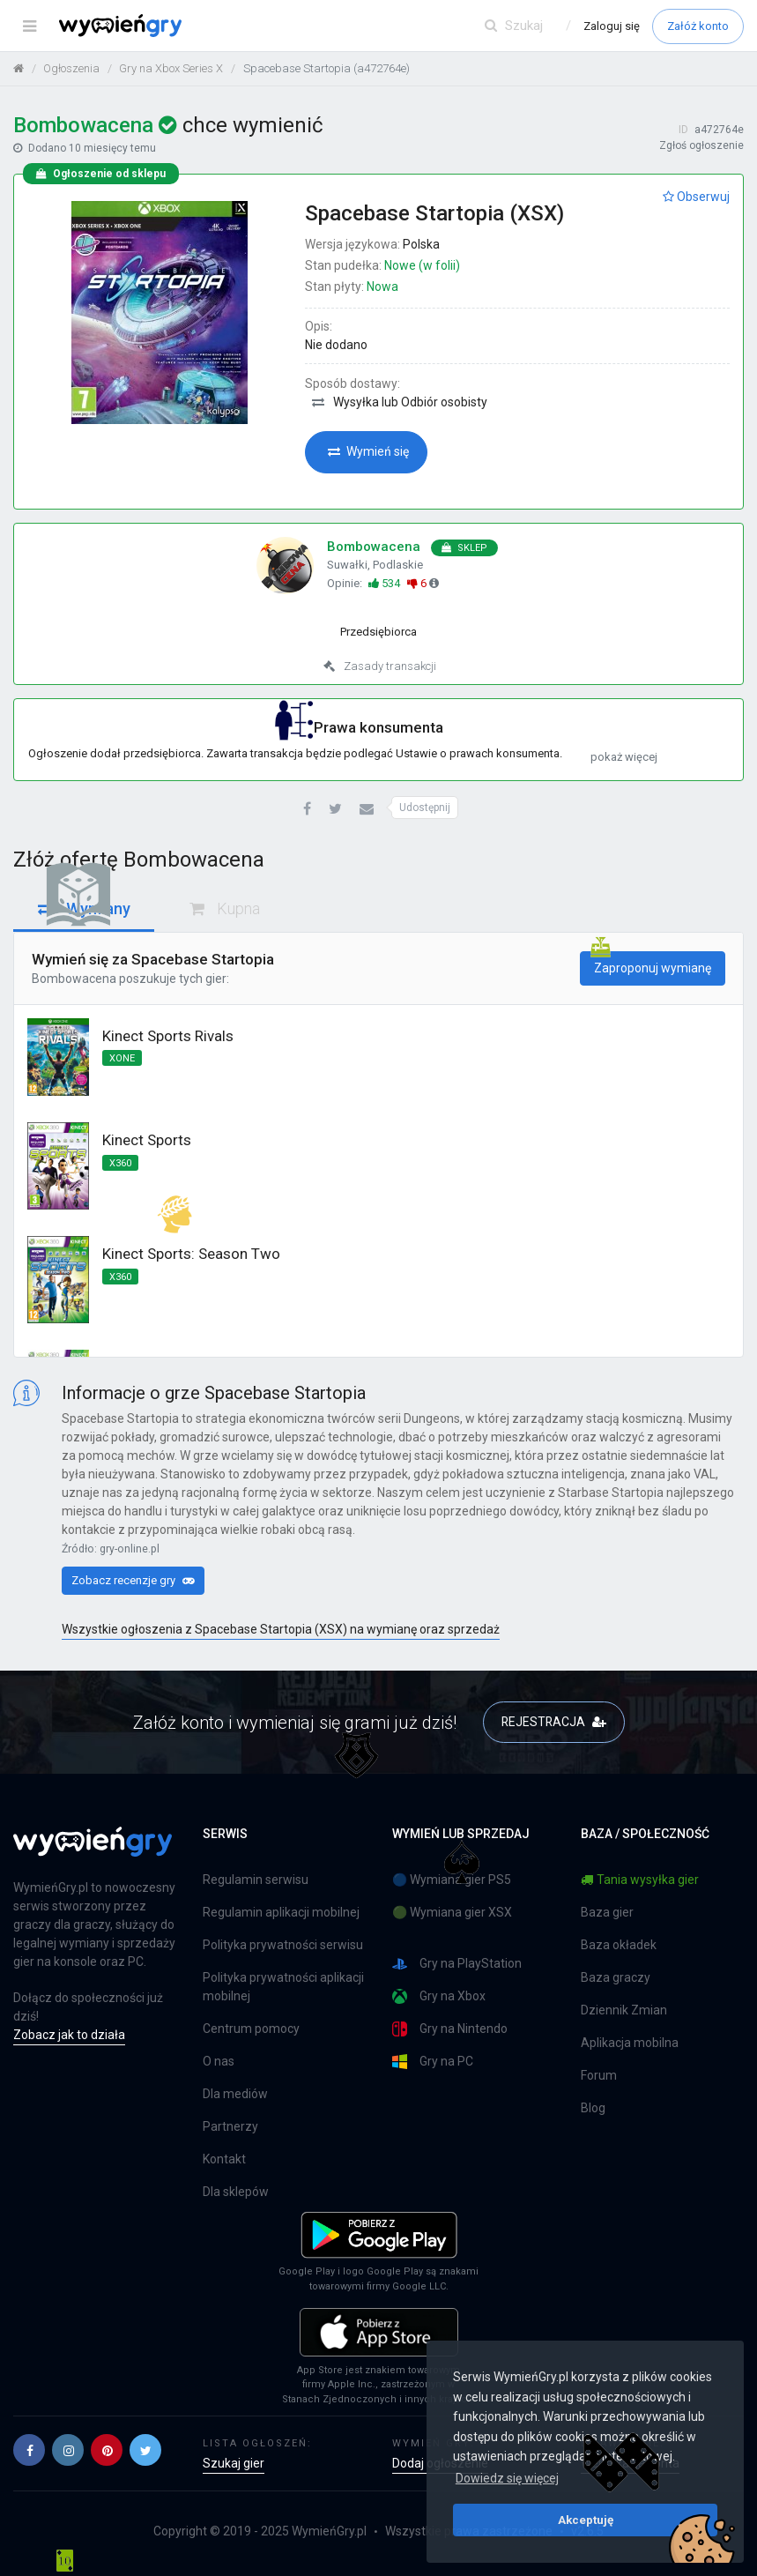 This screenshot has height=2576, width=757. I want to click on represents a roman empire or ancient history themed game, so click(175, 1214).